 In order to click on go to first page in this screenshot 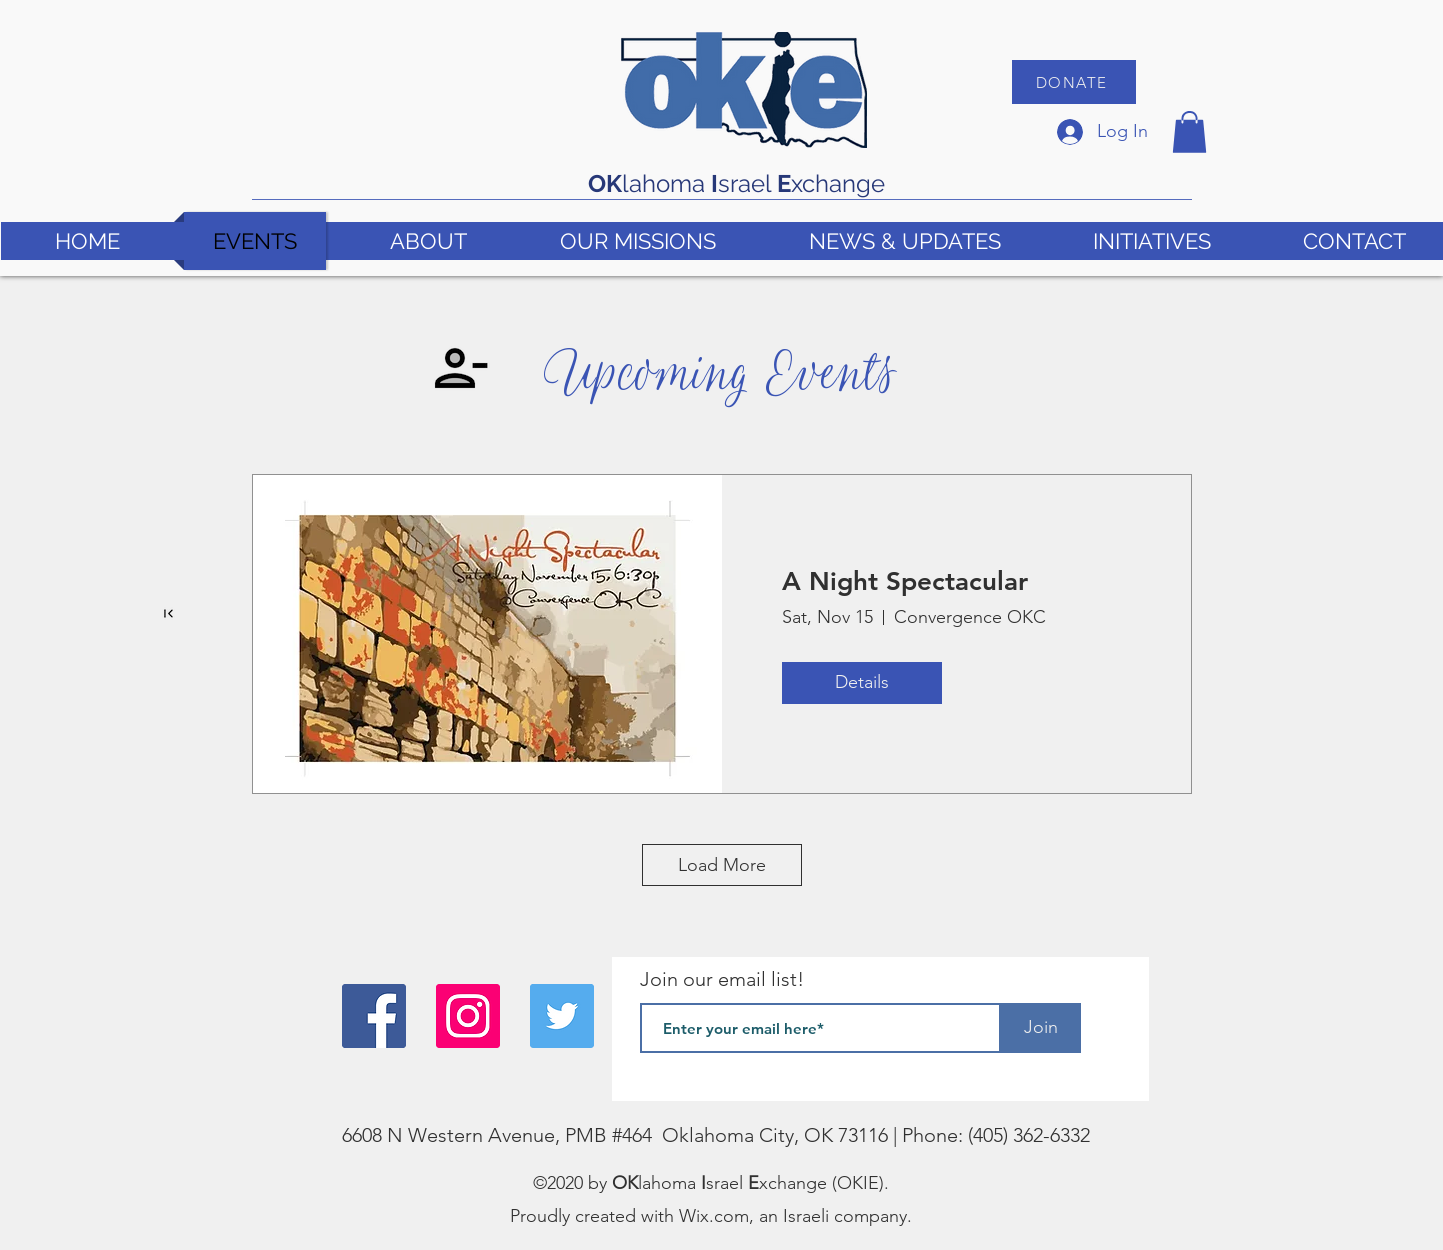, I will do `click(168, 613)`.